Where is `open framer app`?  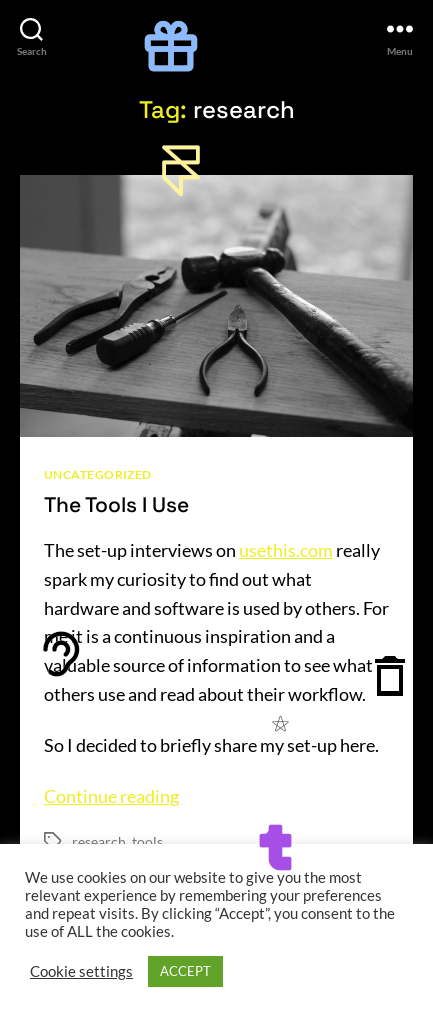
open framer app is located at coordinates (181, 168).